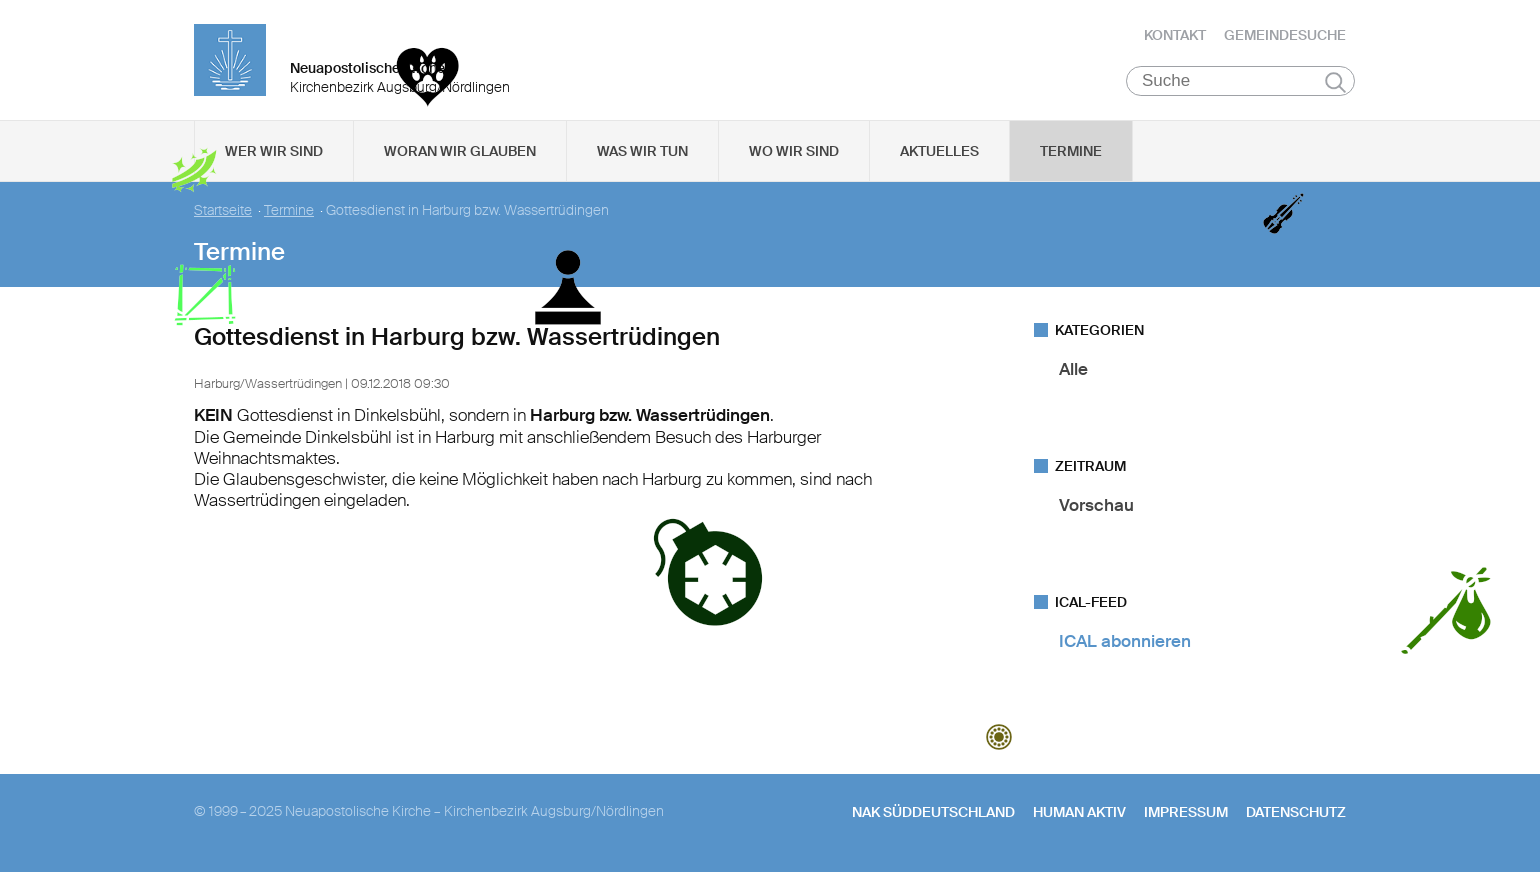 Image resolution: width=1540 pixels, height=872 pixels. Describe the element at coordinates (1283, 213) in the screenshot. I see `access music or audio settings` at that location.